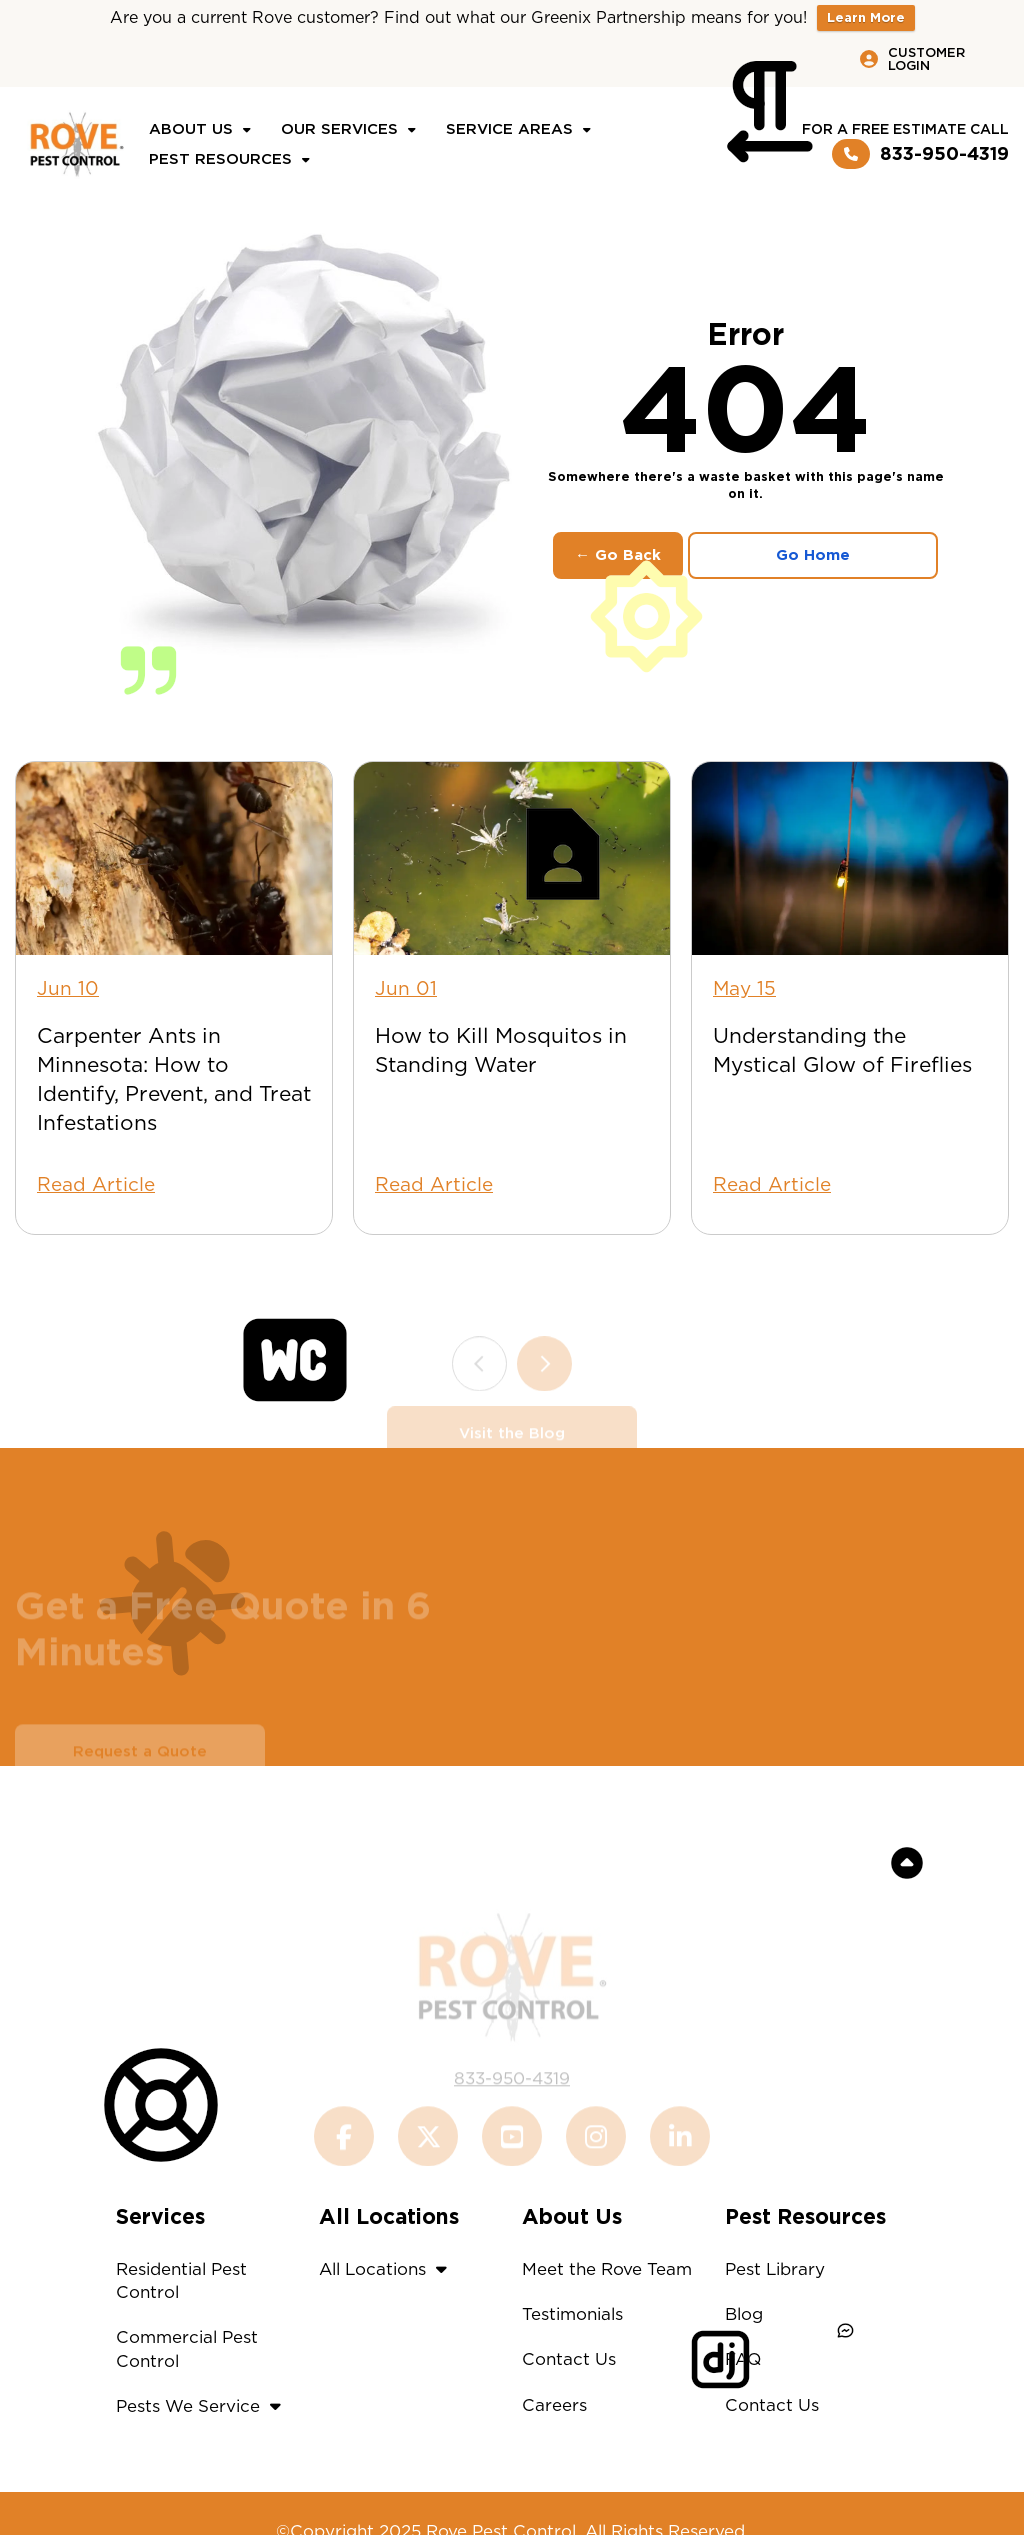 The height and width of the screenshot is (2535, 1024). I want to click on django web framework logo, so click(720, 2359).